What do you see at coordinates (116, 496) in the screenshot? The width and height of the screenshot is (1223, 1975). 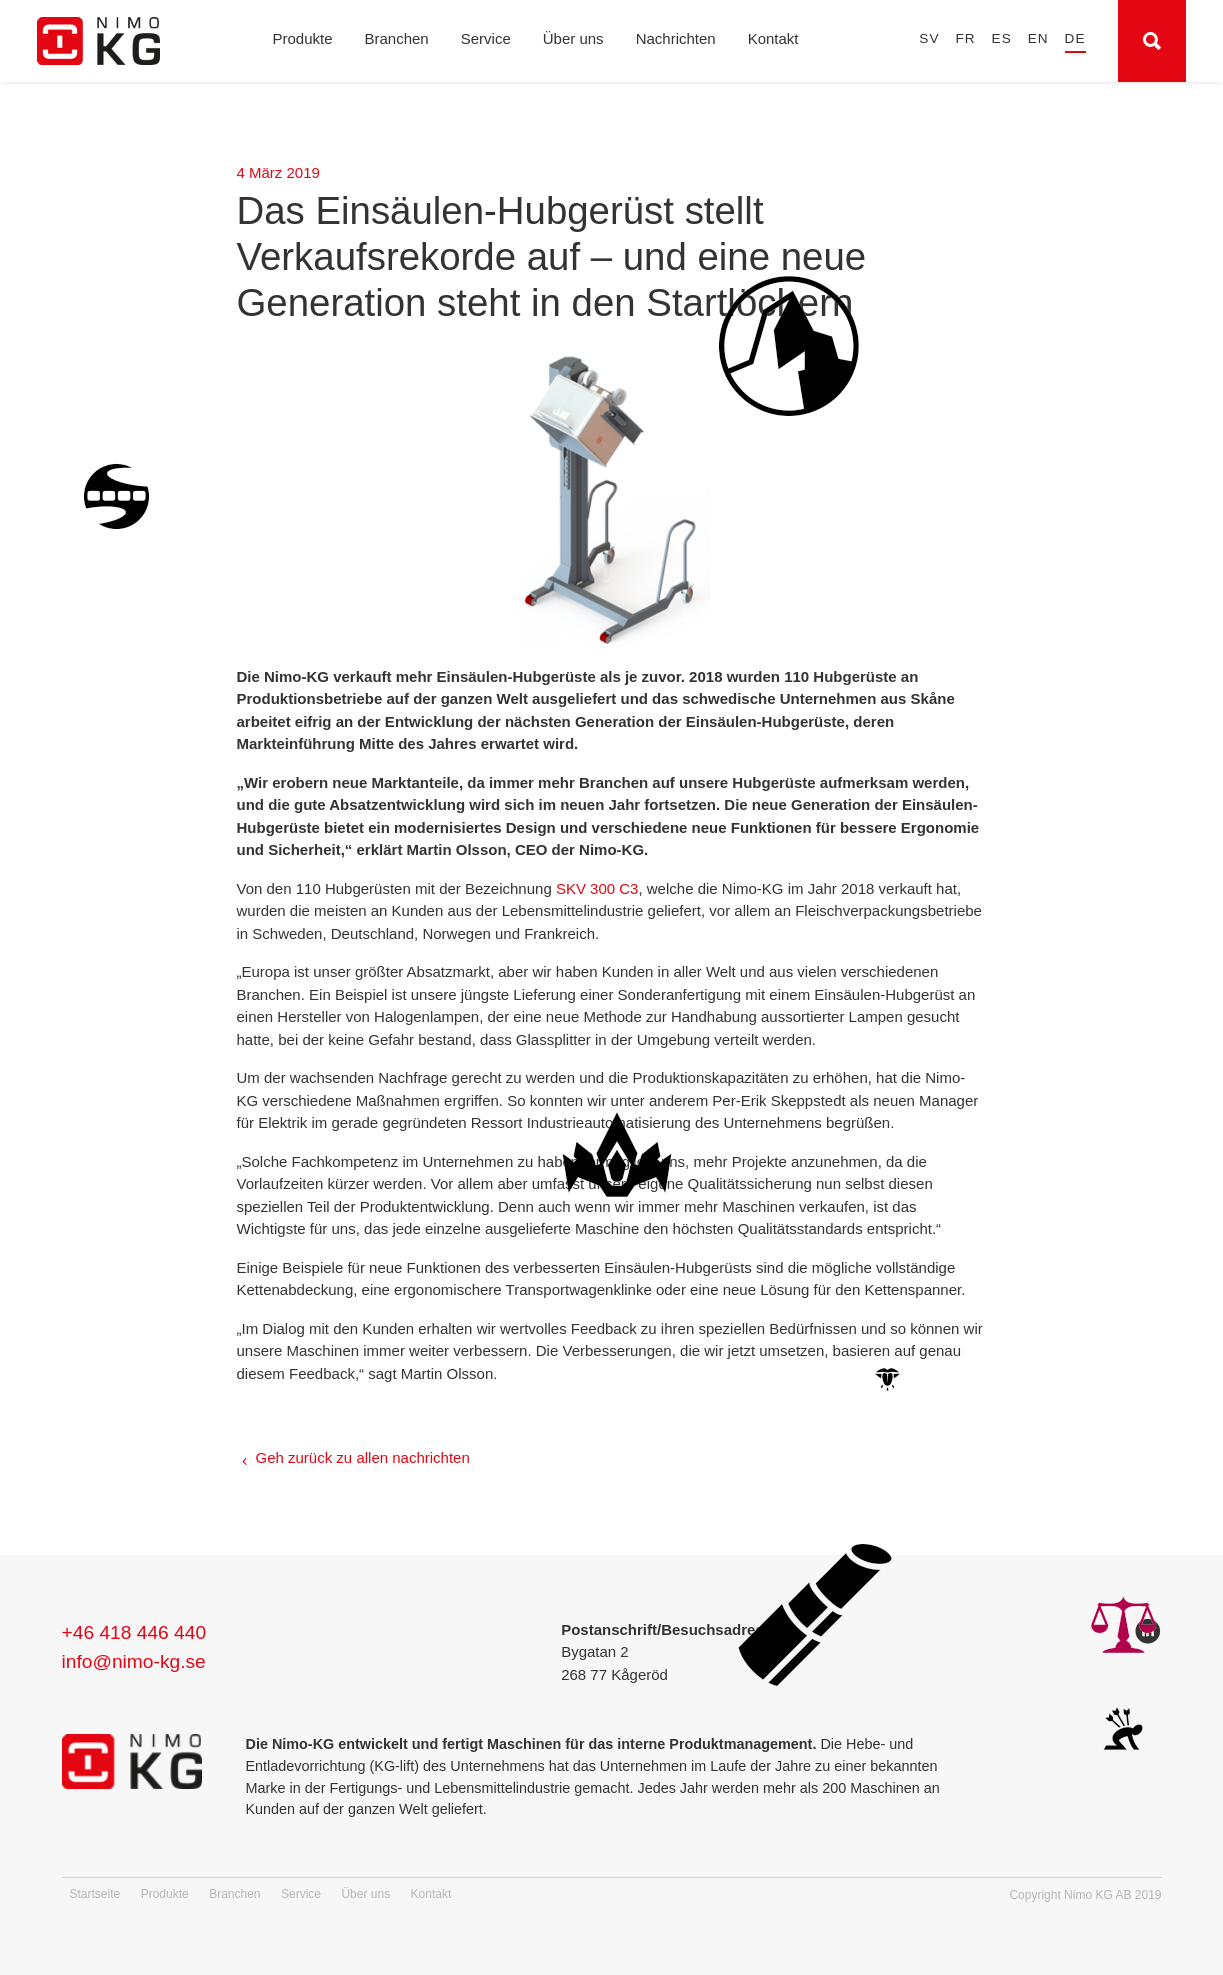 I see `access video or media gallery` at bounding box center [116, 496].